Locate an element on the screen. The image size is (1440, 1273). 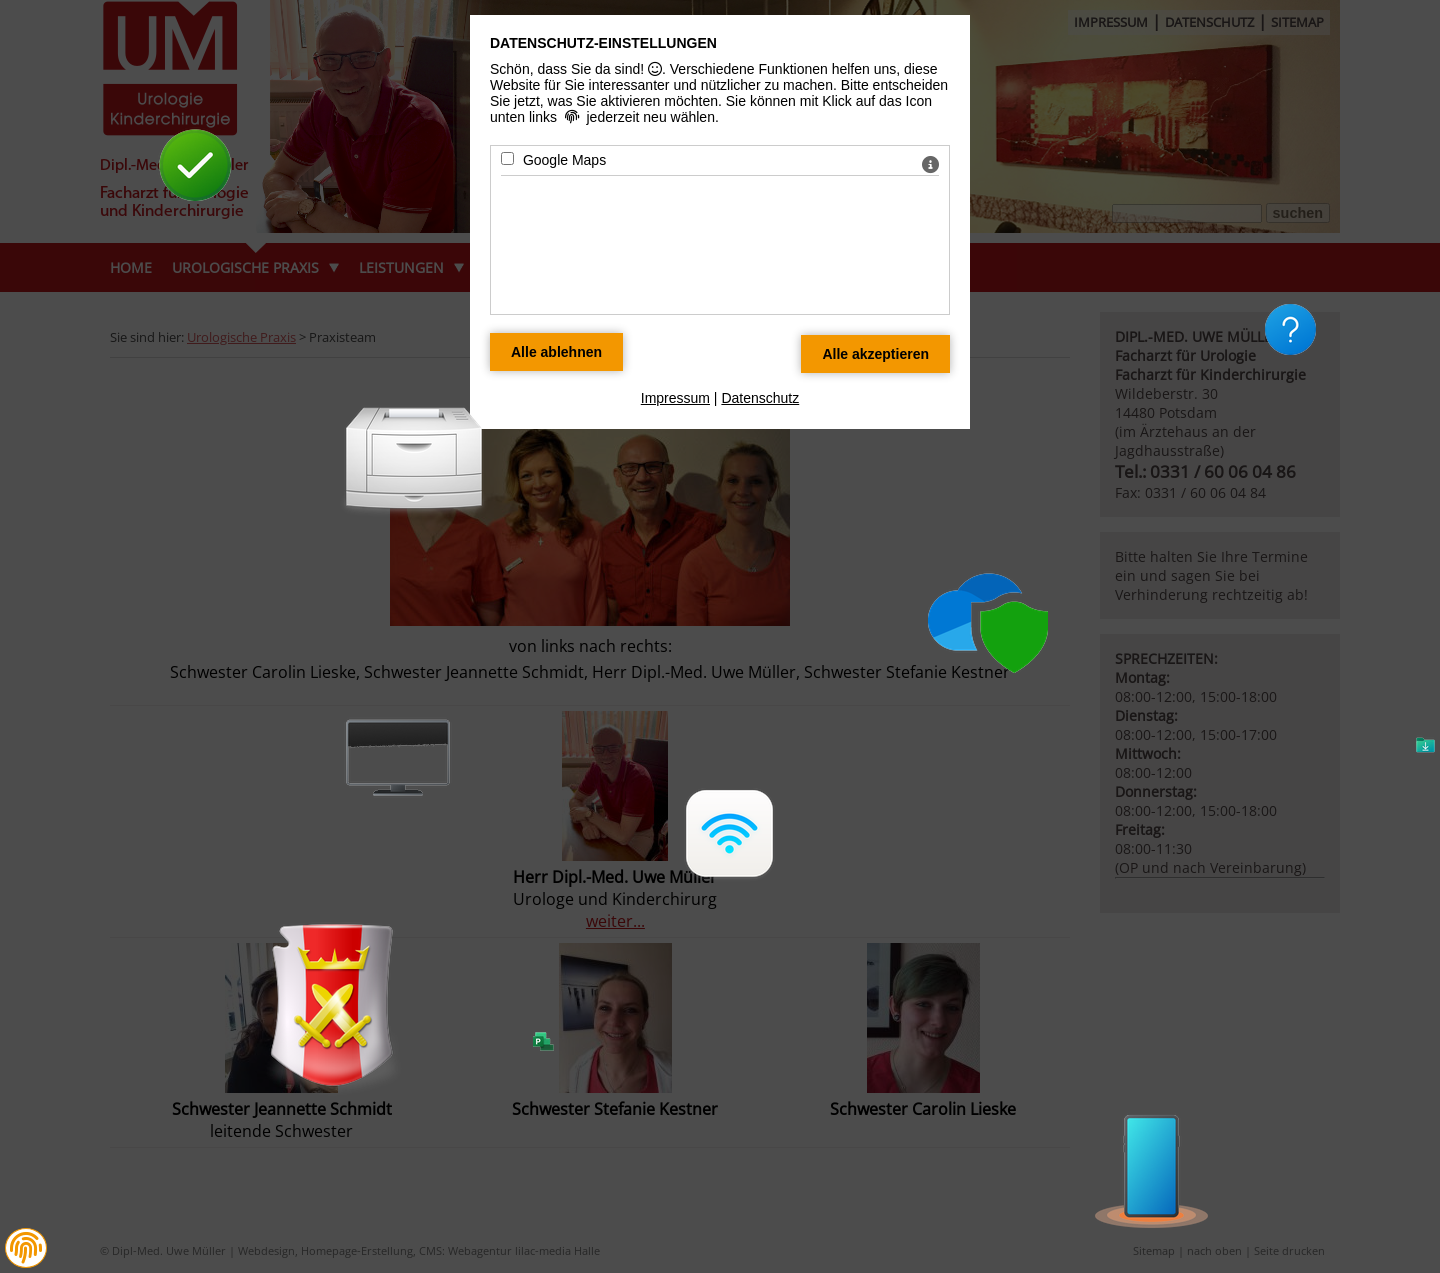
OneDrive file protected by cloud security is located at coordinates (988, 613).